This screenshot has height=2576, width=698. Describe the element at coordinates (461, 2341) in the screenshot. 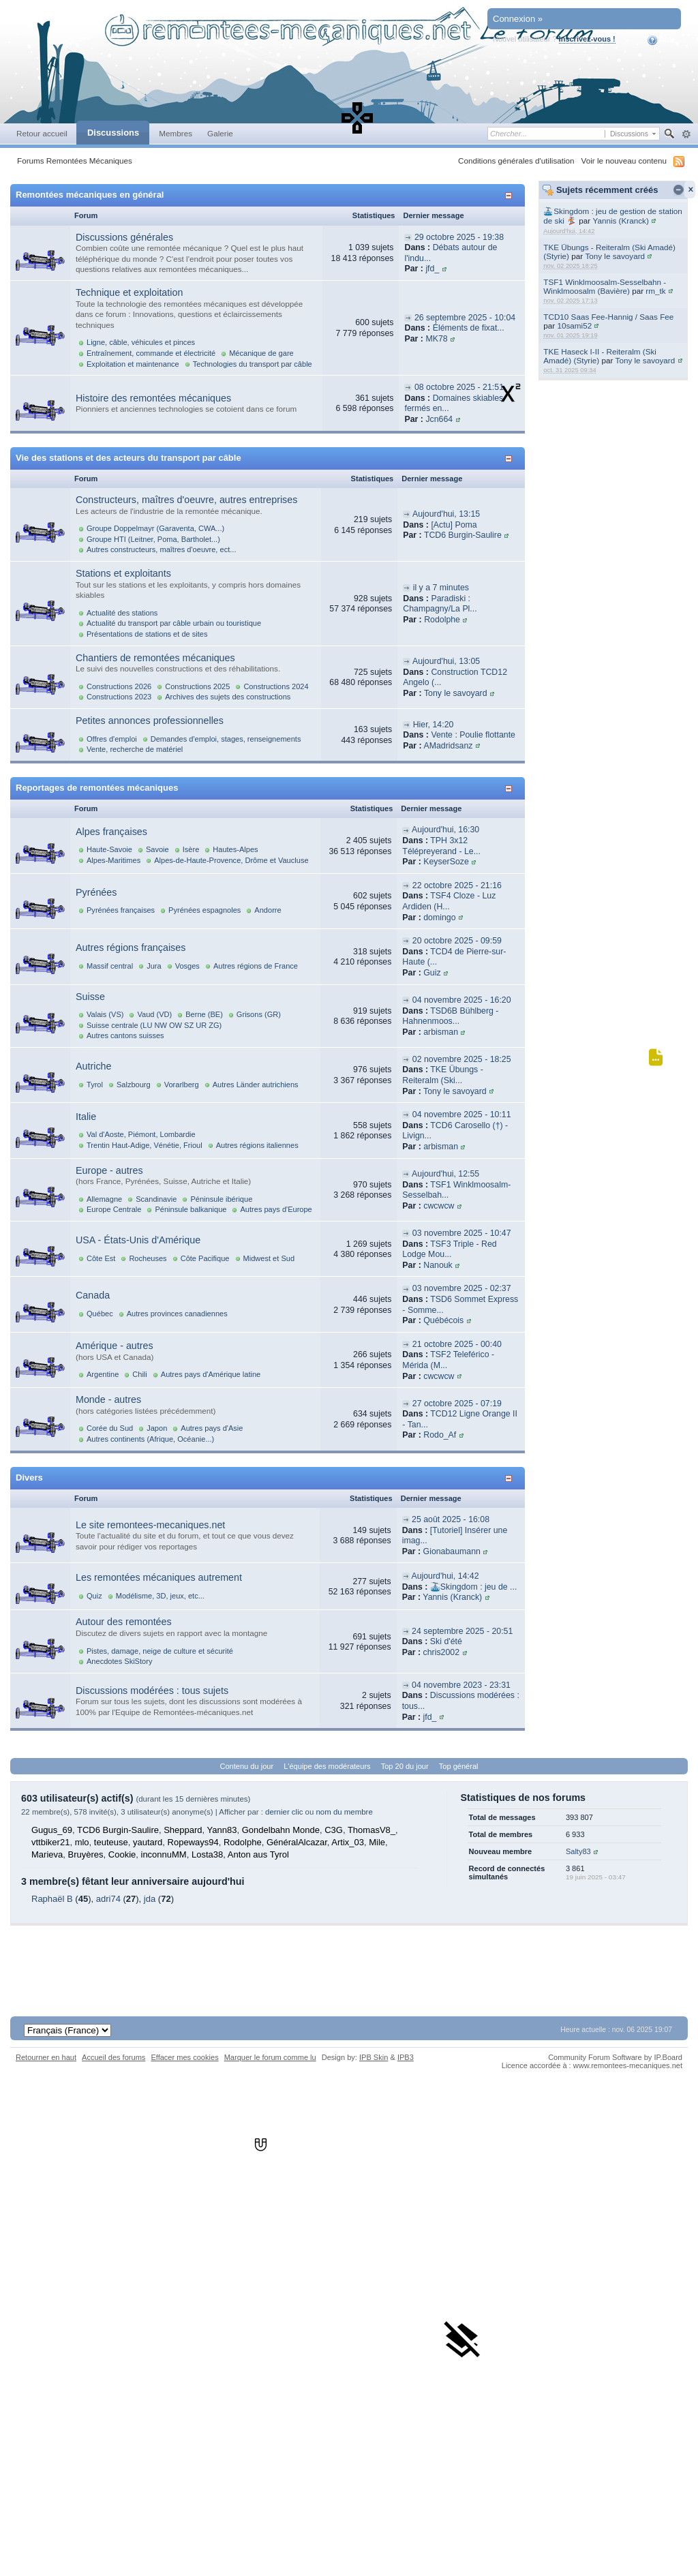

I see `clear all map layers` at that location.